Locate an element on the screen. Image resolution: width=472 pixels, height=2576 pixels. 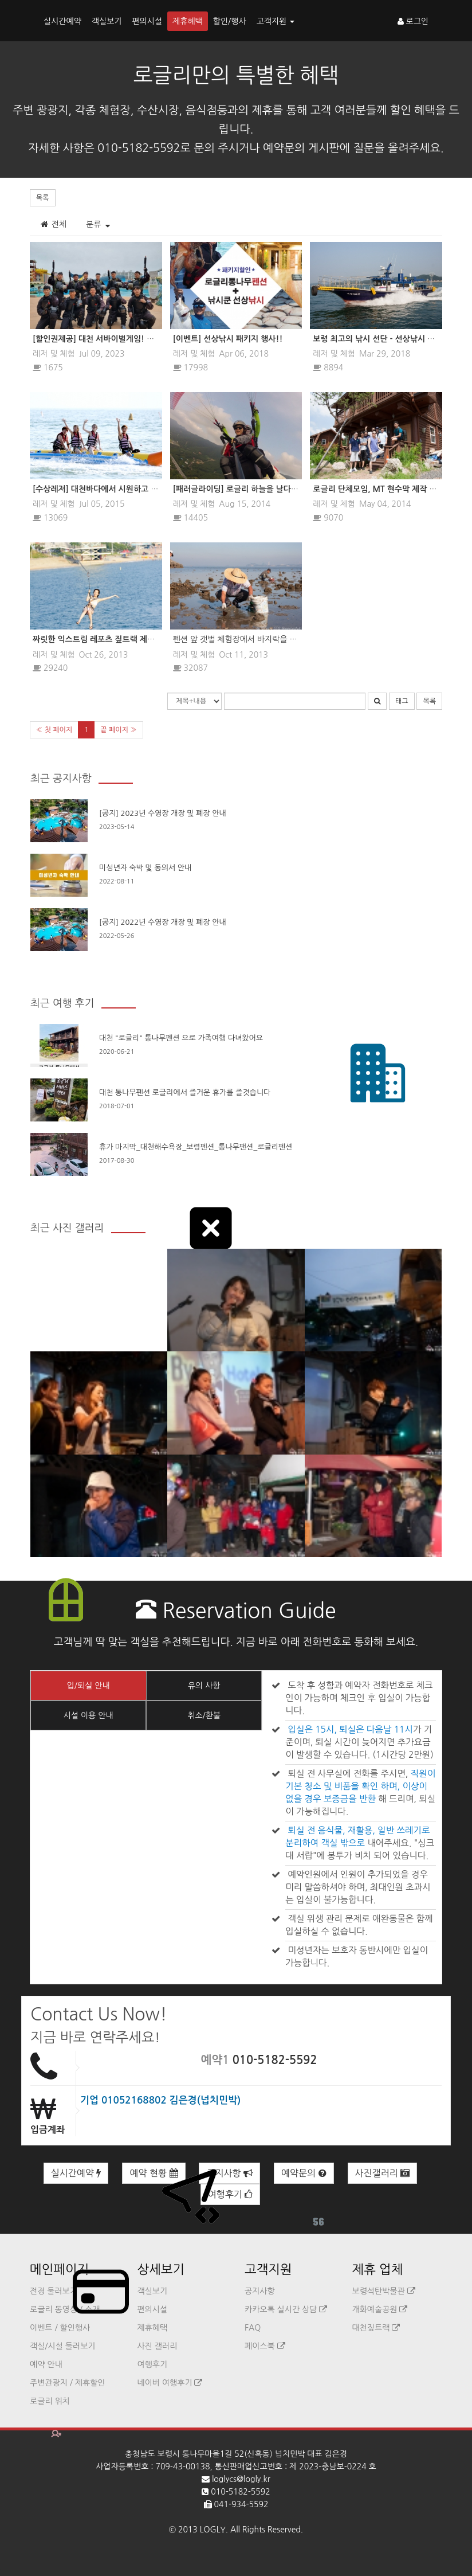
close or dismiss a dialog is located at coordinates (211, 1228).